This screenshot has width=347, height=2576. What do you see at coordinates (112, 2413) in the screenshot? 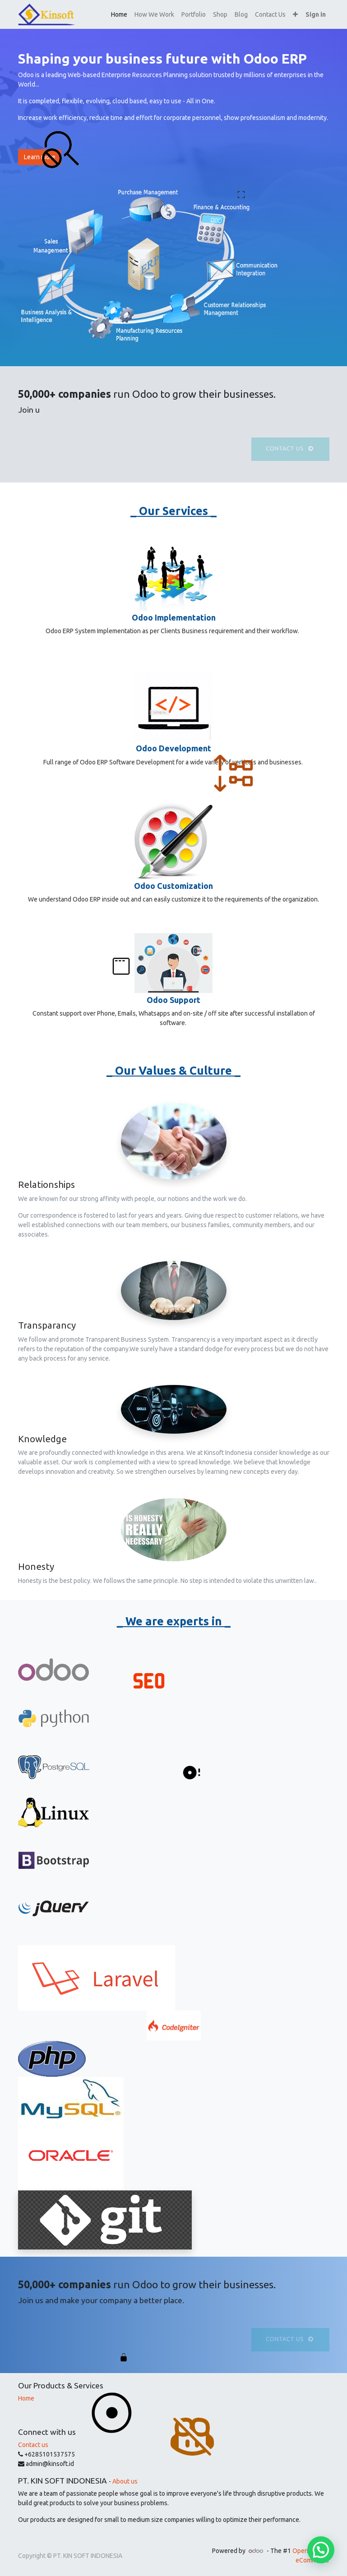
I see `start recording audio or video` at bounding box center [112, 2413].